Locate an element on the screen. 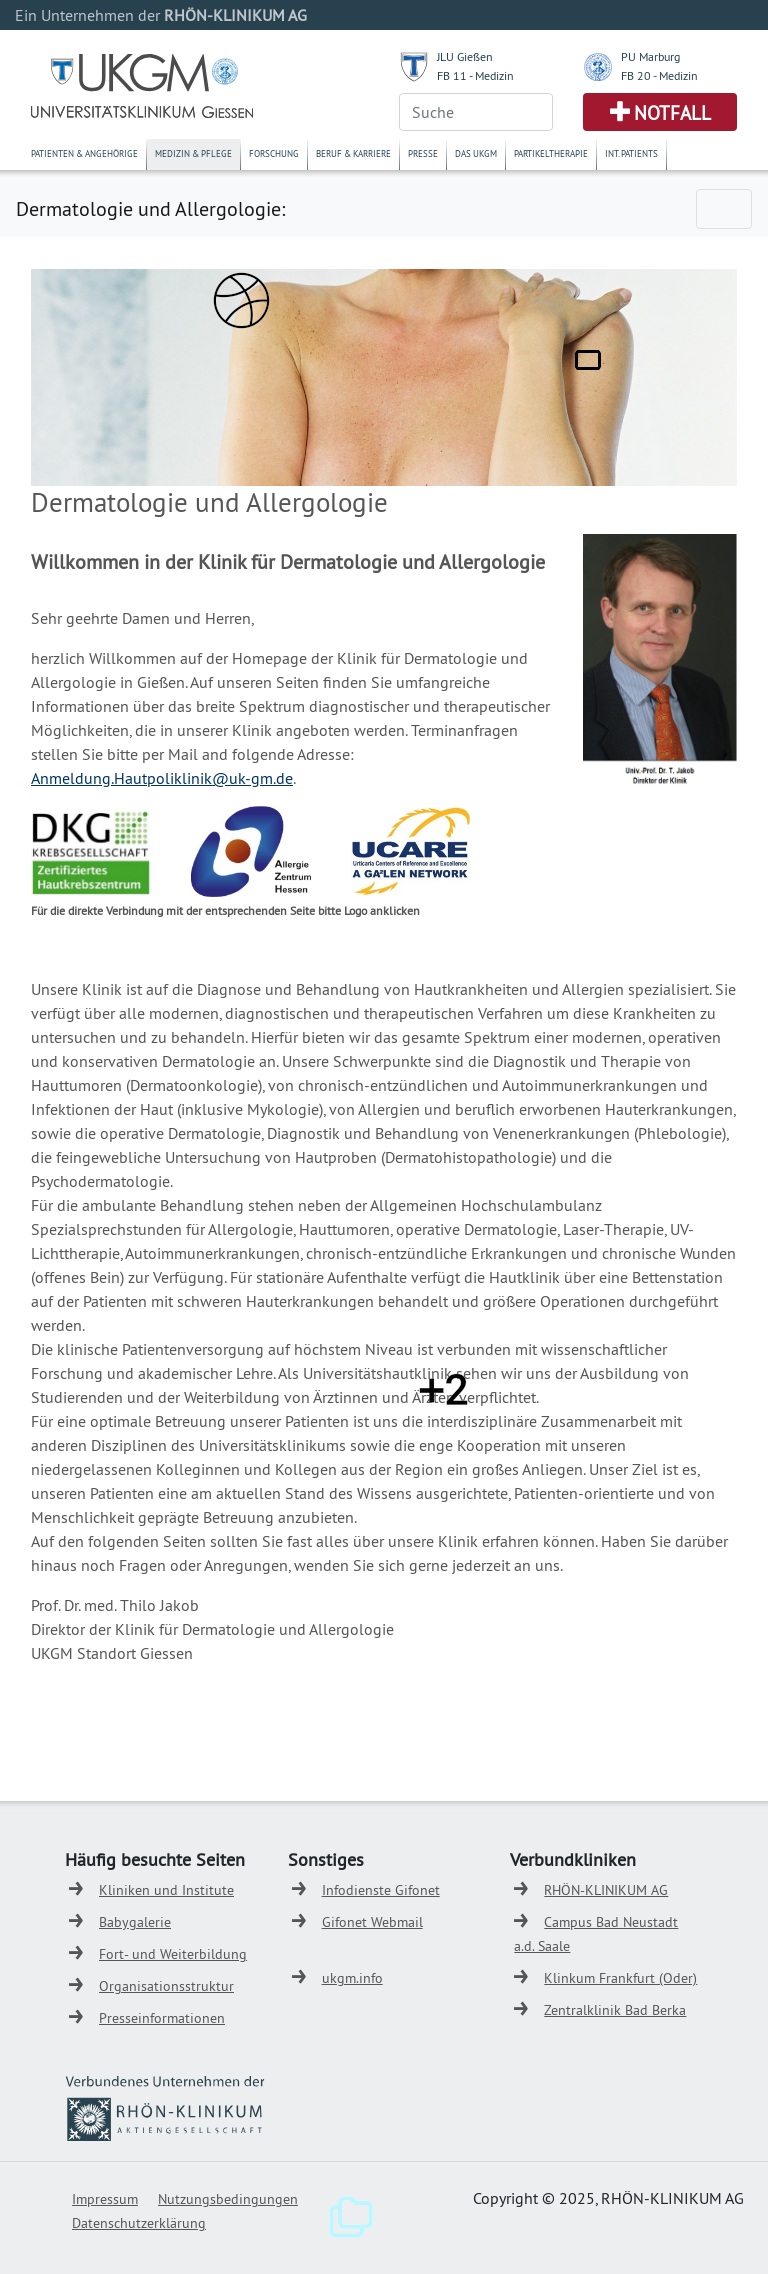  browse all folders is located at coordinates (351, 2218).